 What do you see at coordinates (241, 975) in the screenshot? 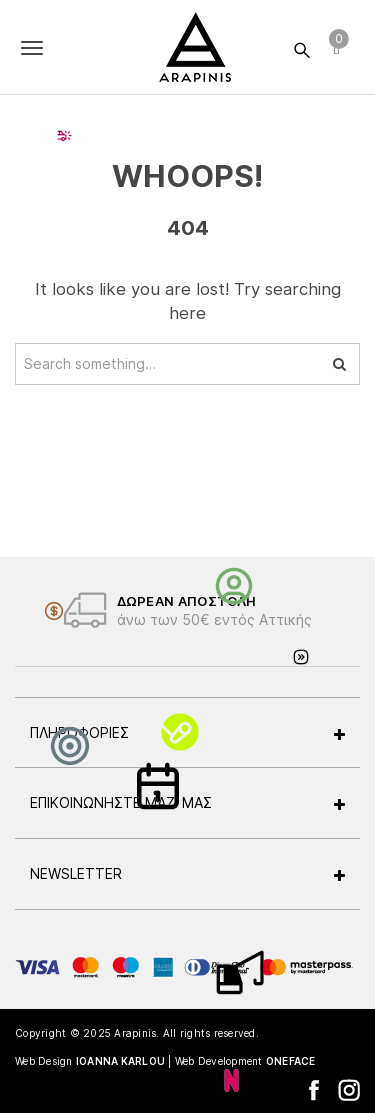
I see `construction or building equipment indicator` at bounding box center [241, 975].